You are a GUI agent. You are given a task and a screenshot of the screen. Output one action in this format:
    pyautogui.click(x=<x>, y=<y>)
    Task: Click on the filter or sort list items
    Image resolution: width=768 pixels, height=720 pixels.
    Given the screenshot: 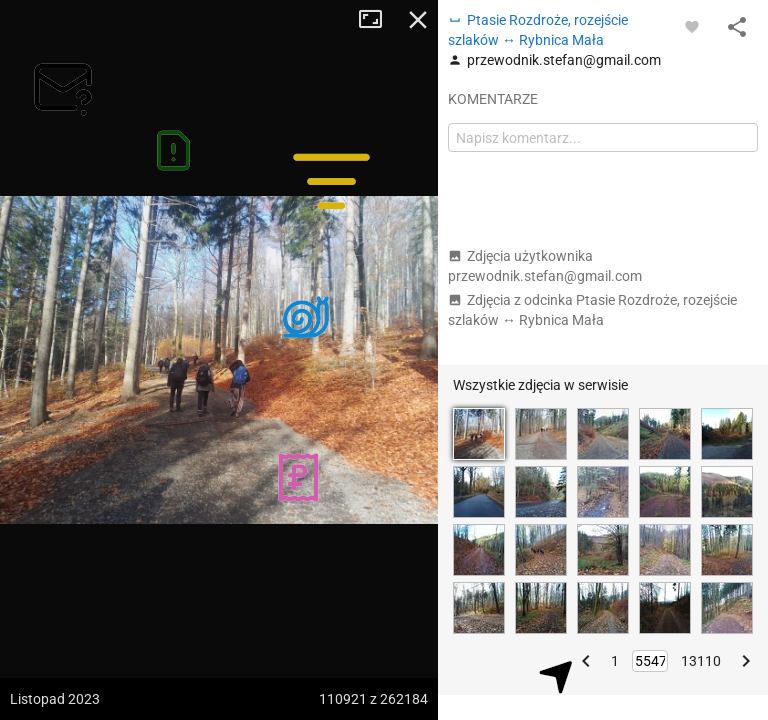 What is the action you would take?
    pyautogui.click(x=331, y=181)
    